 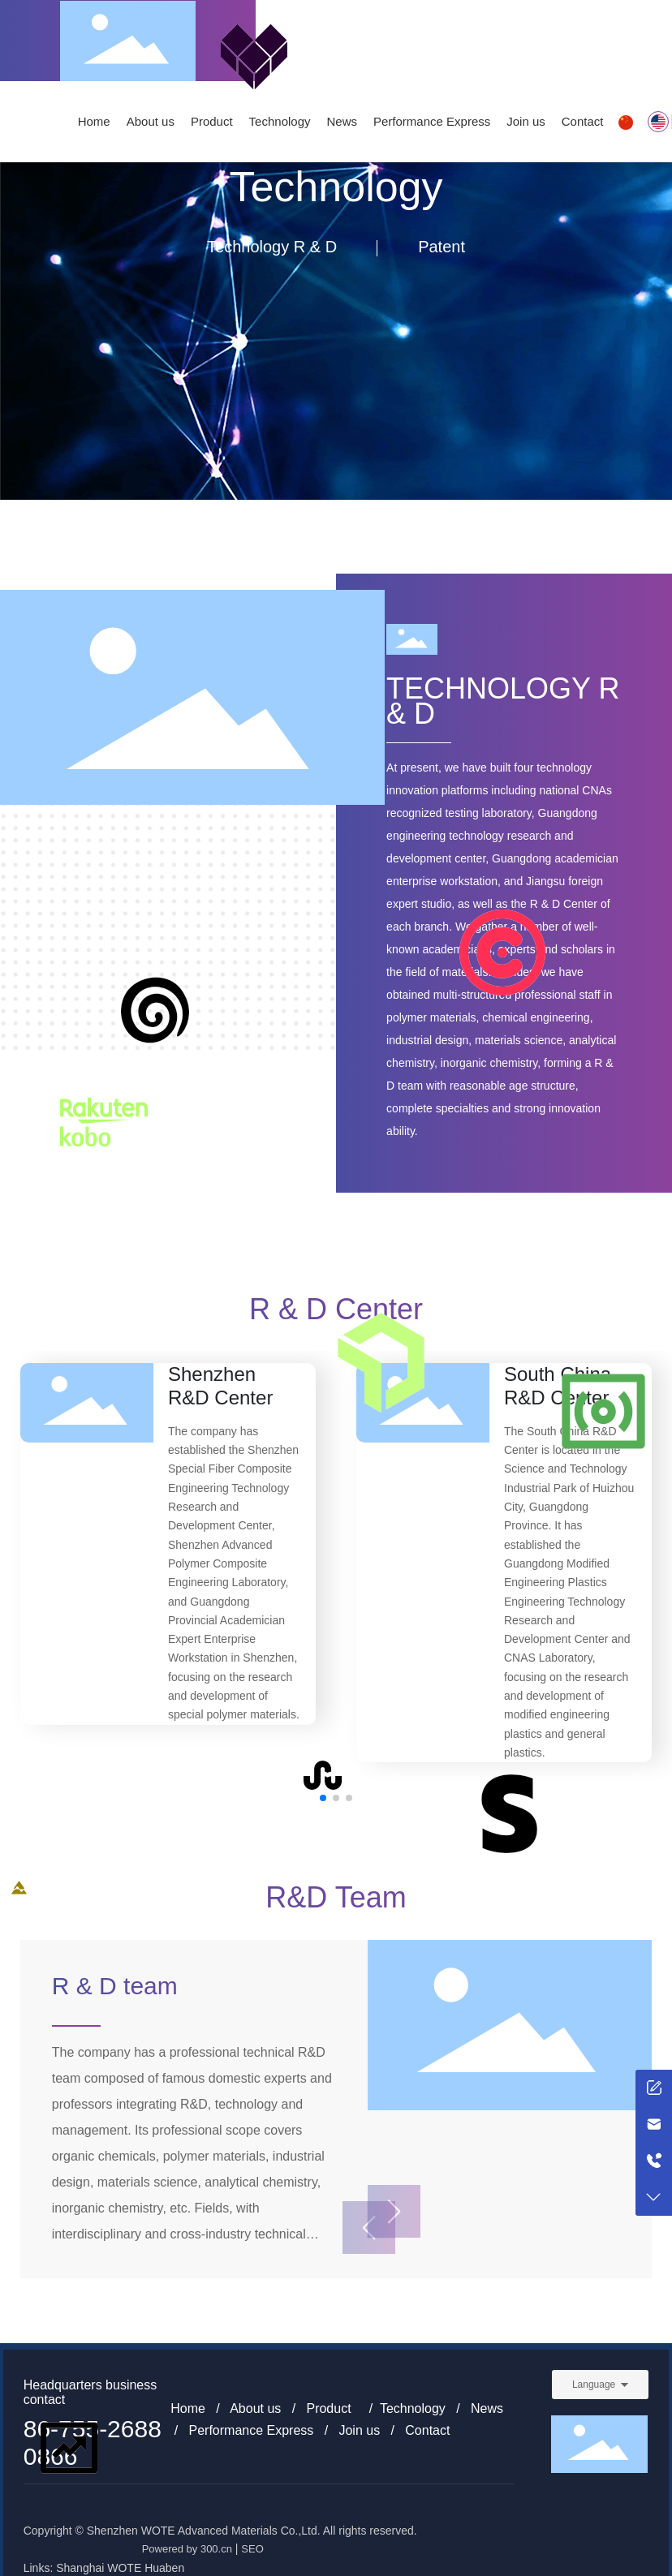 What do you see at coordinates (323, 1775) in the screenshot?
I see `stumbleupon logo` at bounding box center [323, 1775].